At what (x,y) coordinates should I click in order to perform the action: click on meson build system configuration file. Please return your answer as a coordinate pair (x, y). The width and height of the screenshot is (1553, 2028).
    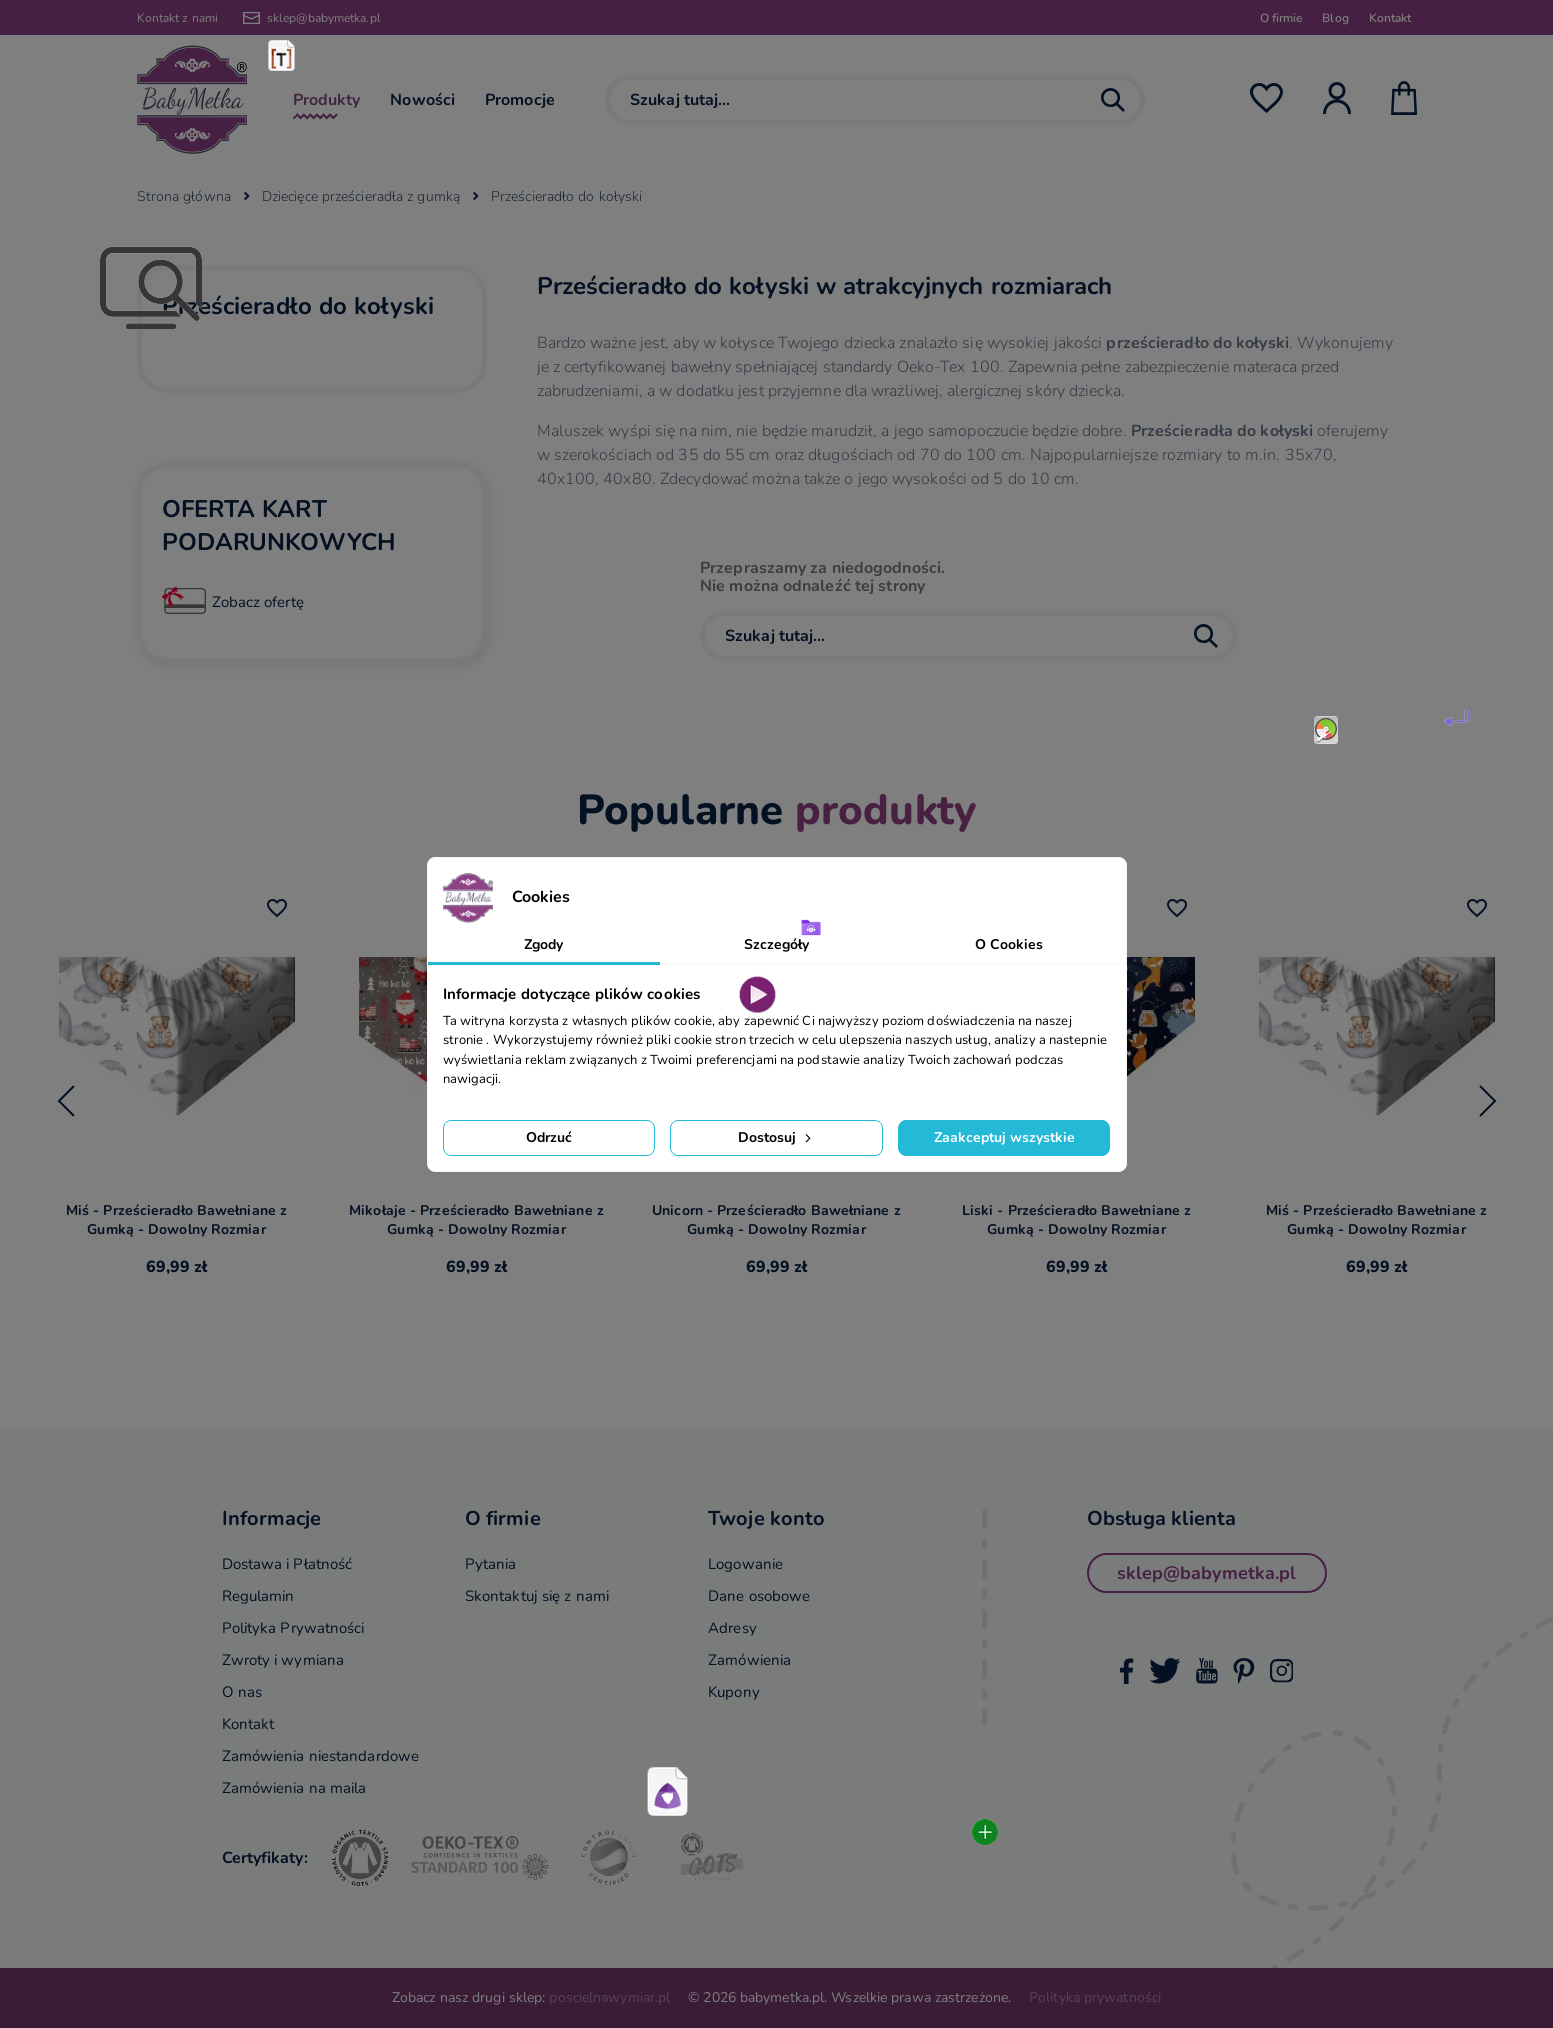
    Looking at the image, I should click on (667, 1791).